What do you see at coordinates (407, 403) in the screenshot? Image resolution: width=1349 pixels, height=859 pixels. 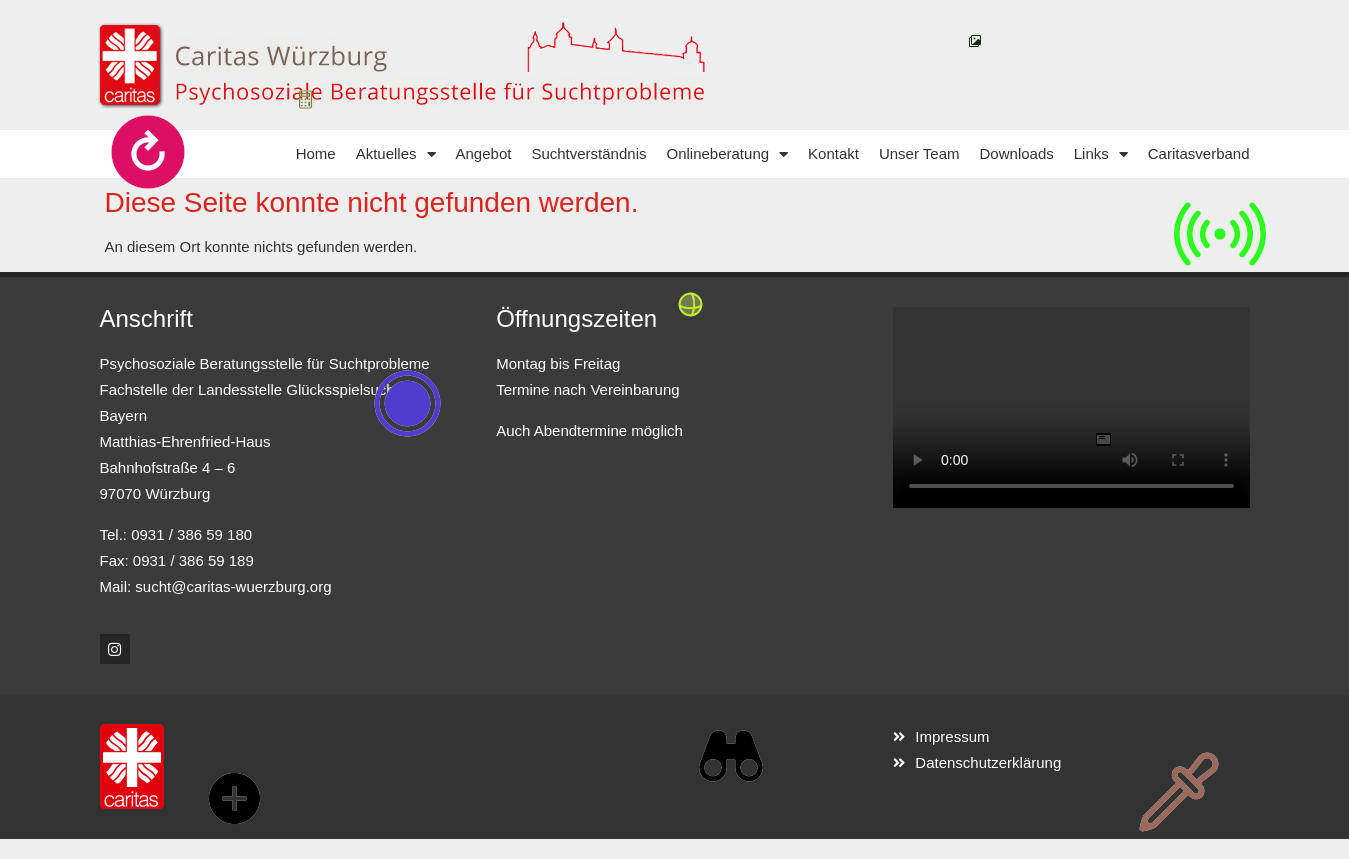 I see `indicates a selected radio button option` at bounding box center [407, 403].